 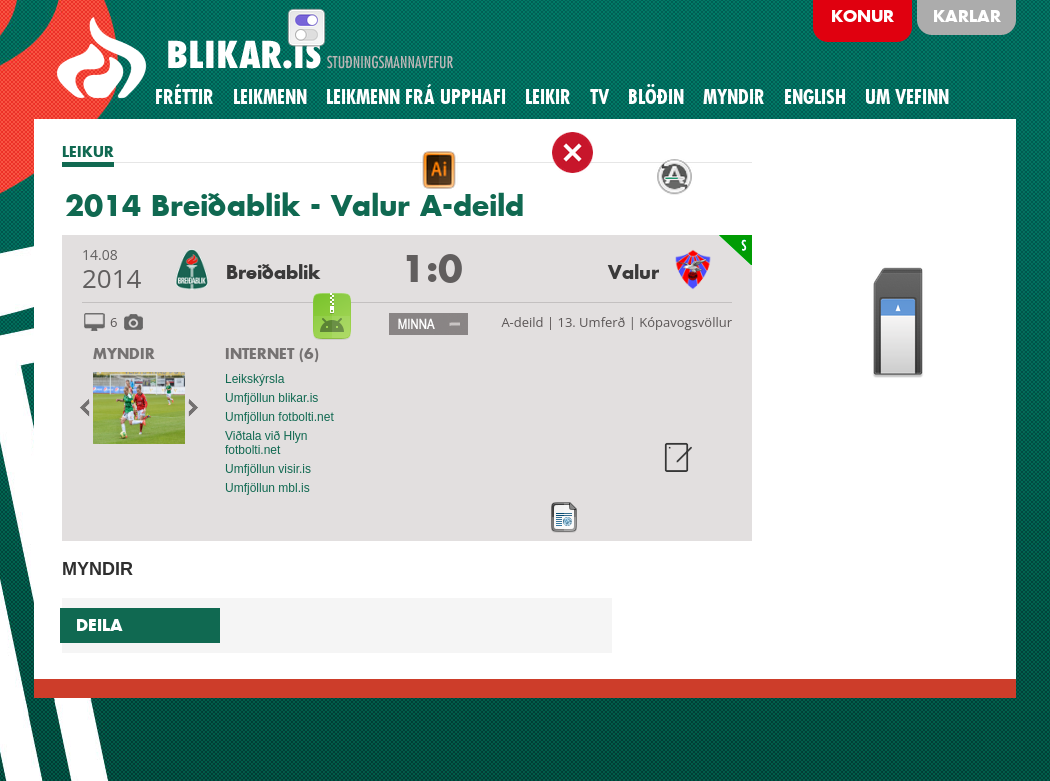 I want to click on access memory stick or removable storage, so click(x=897, y=322).